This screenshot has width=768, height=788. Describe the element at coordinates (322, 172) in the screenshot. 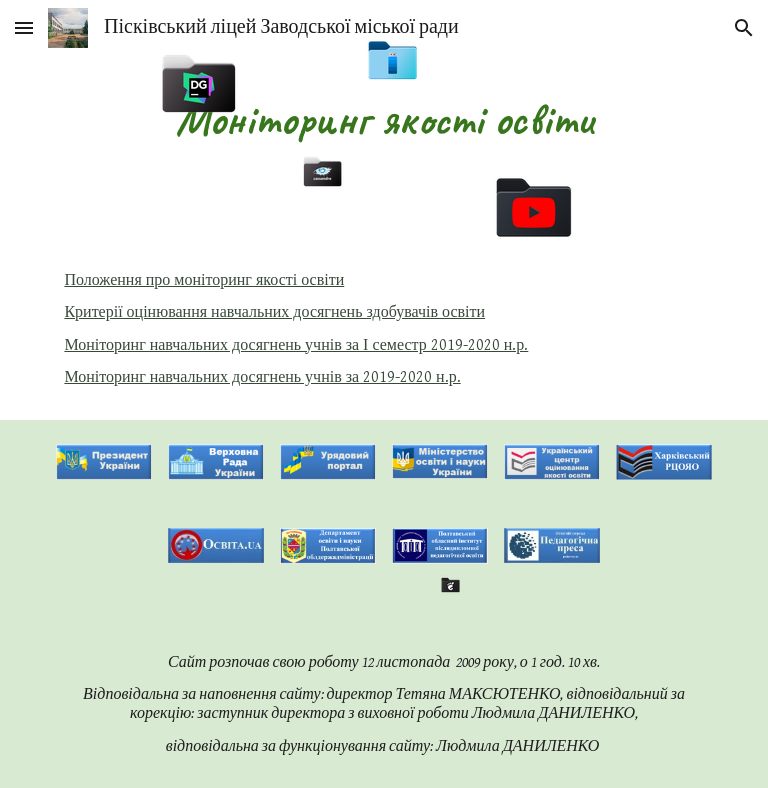

I see `open Cassandra database project folder` at that location.